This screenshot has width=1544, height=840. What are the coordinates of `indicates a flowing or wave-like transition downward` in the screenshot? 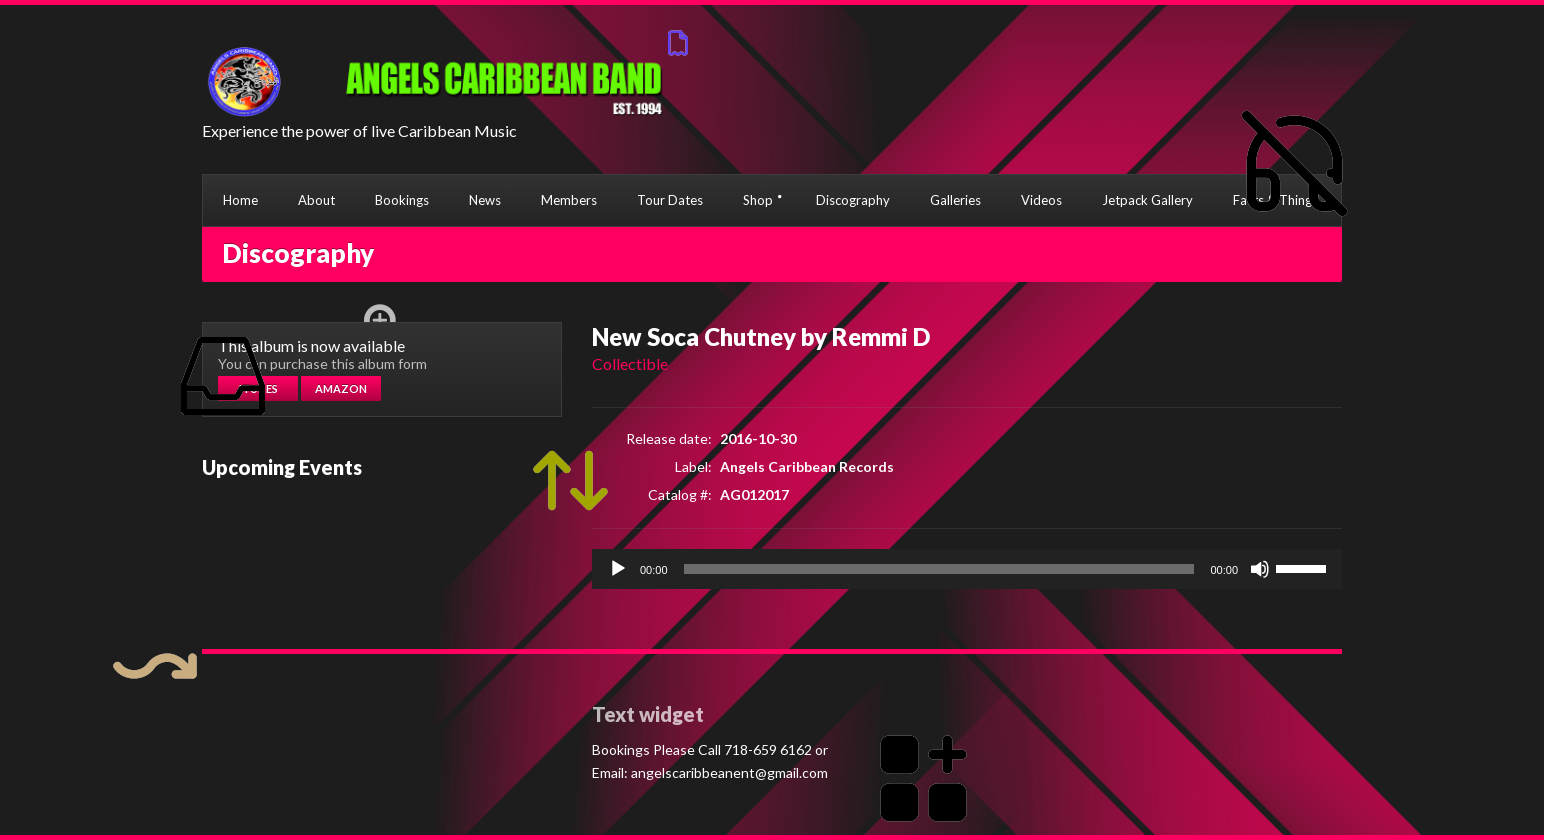 It's located at (155, 666).